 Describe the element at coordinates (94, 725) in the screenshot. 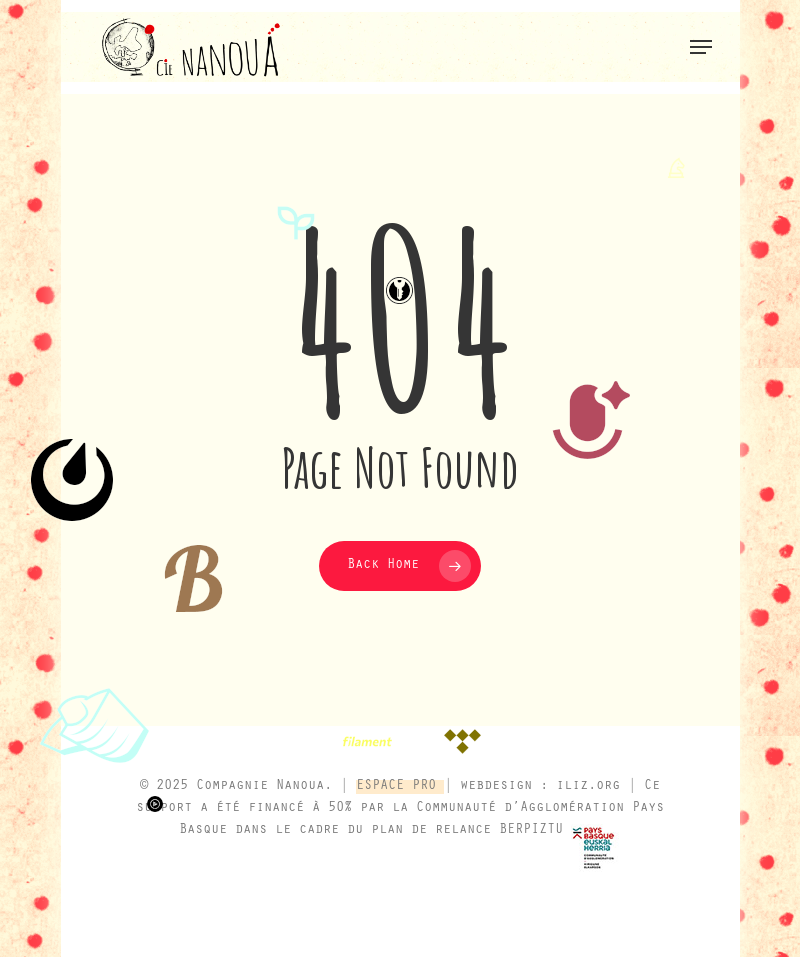

I see `lefthook git hooks manager logo` at that location.